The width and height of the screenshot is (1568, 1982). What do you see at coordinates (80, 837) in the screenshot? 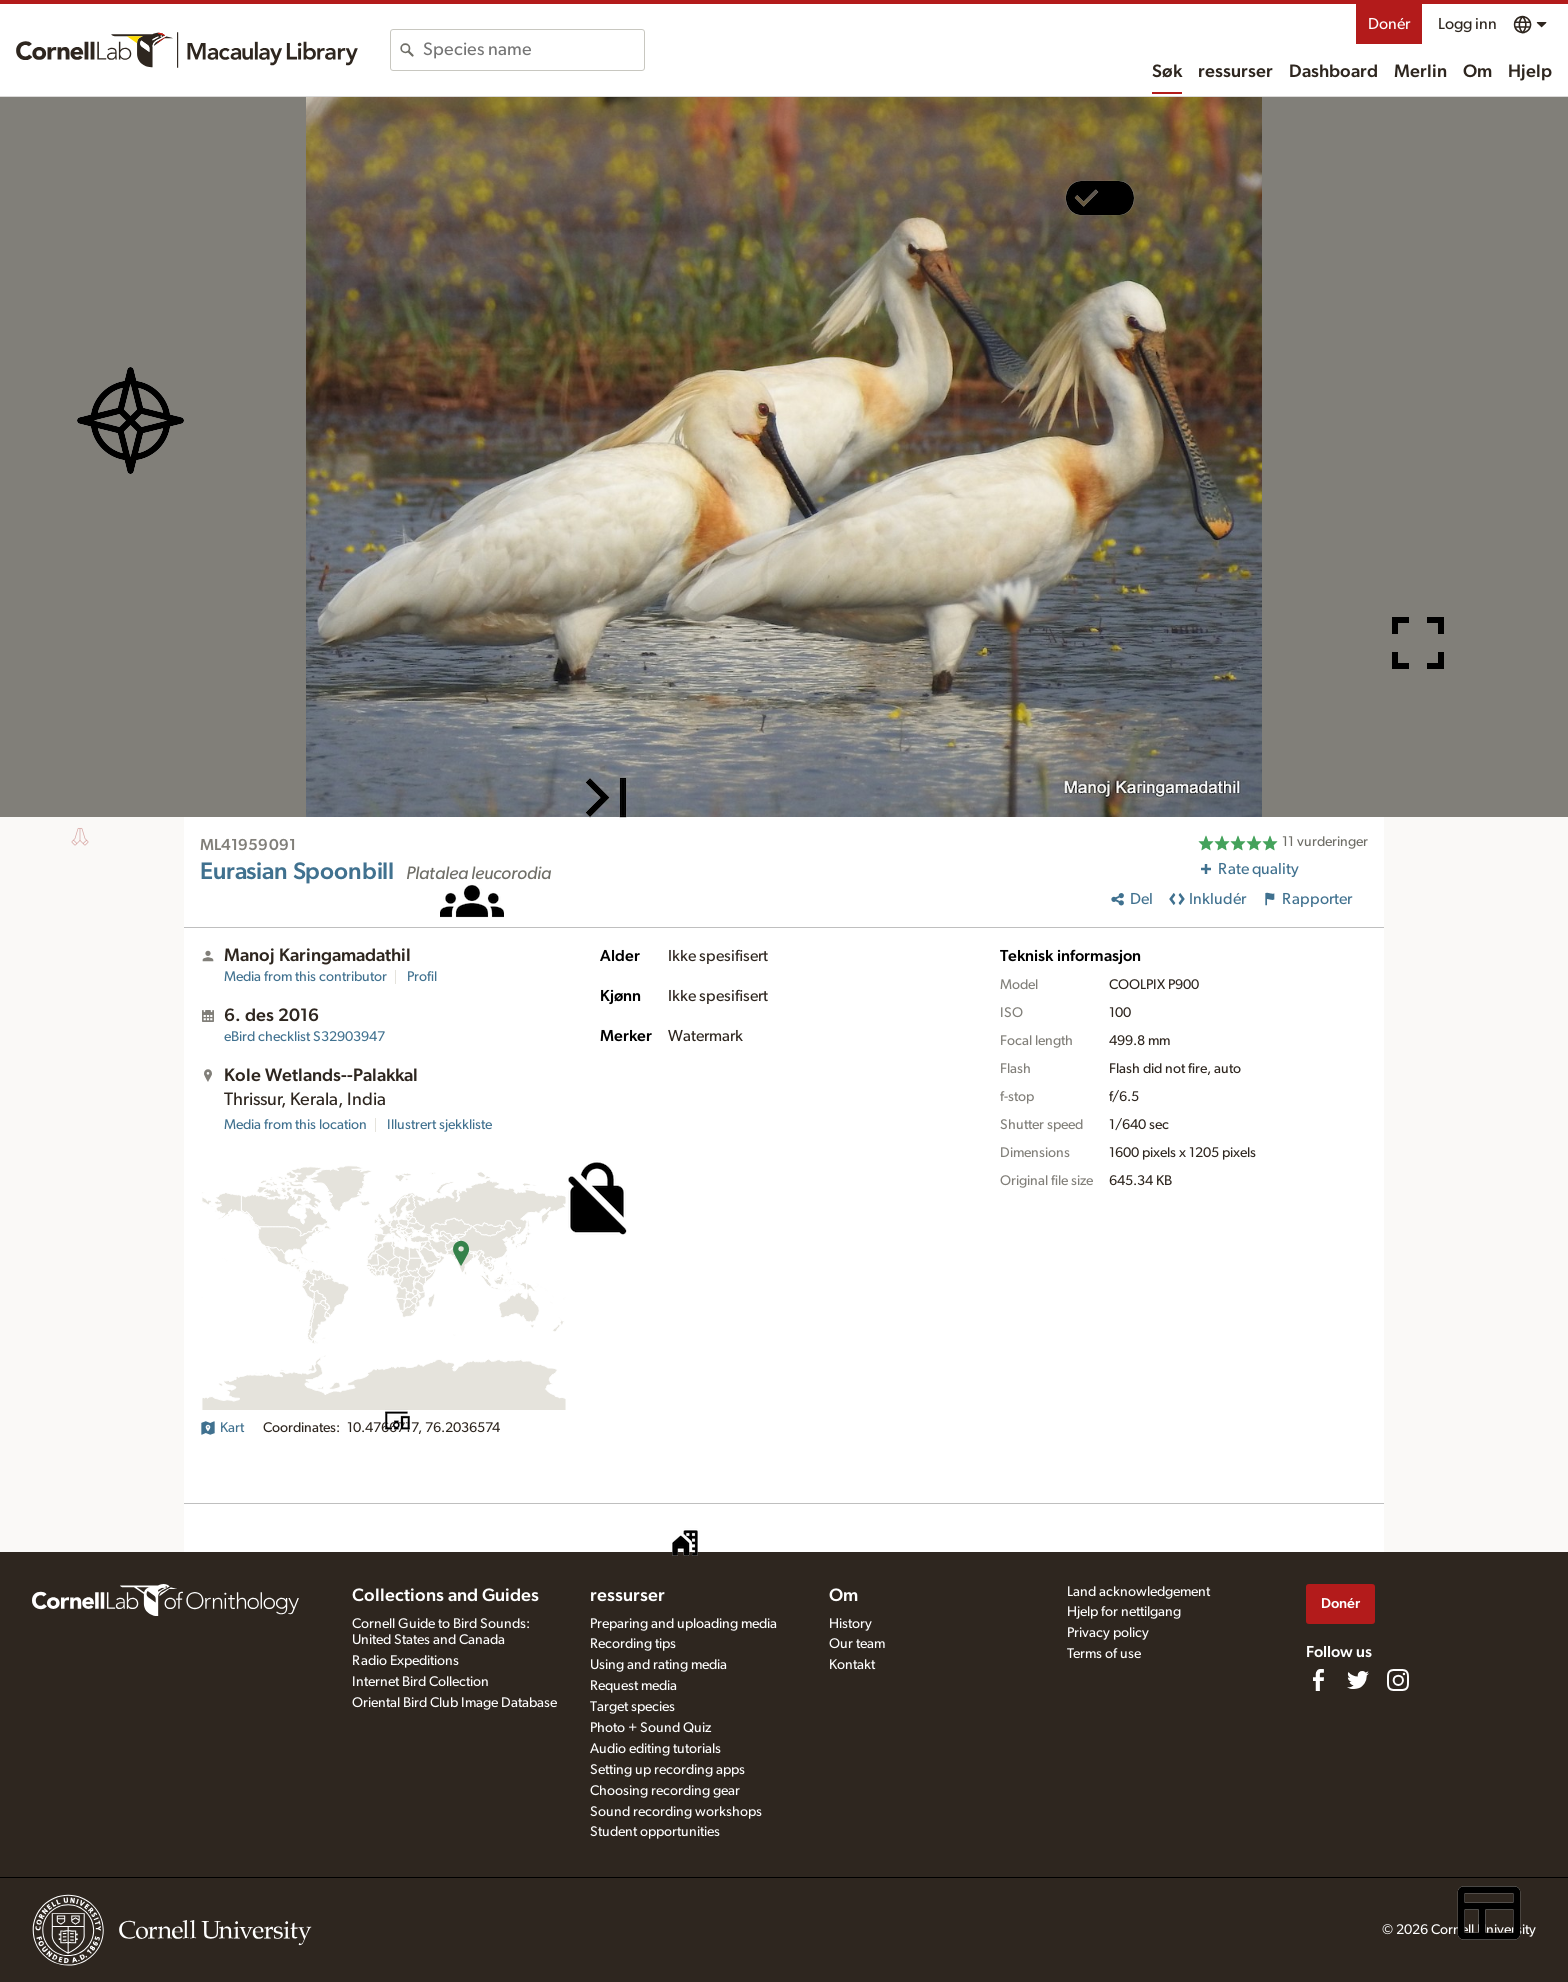
I see `express gratitude or thanks` at bounding box center [80, 837].